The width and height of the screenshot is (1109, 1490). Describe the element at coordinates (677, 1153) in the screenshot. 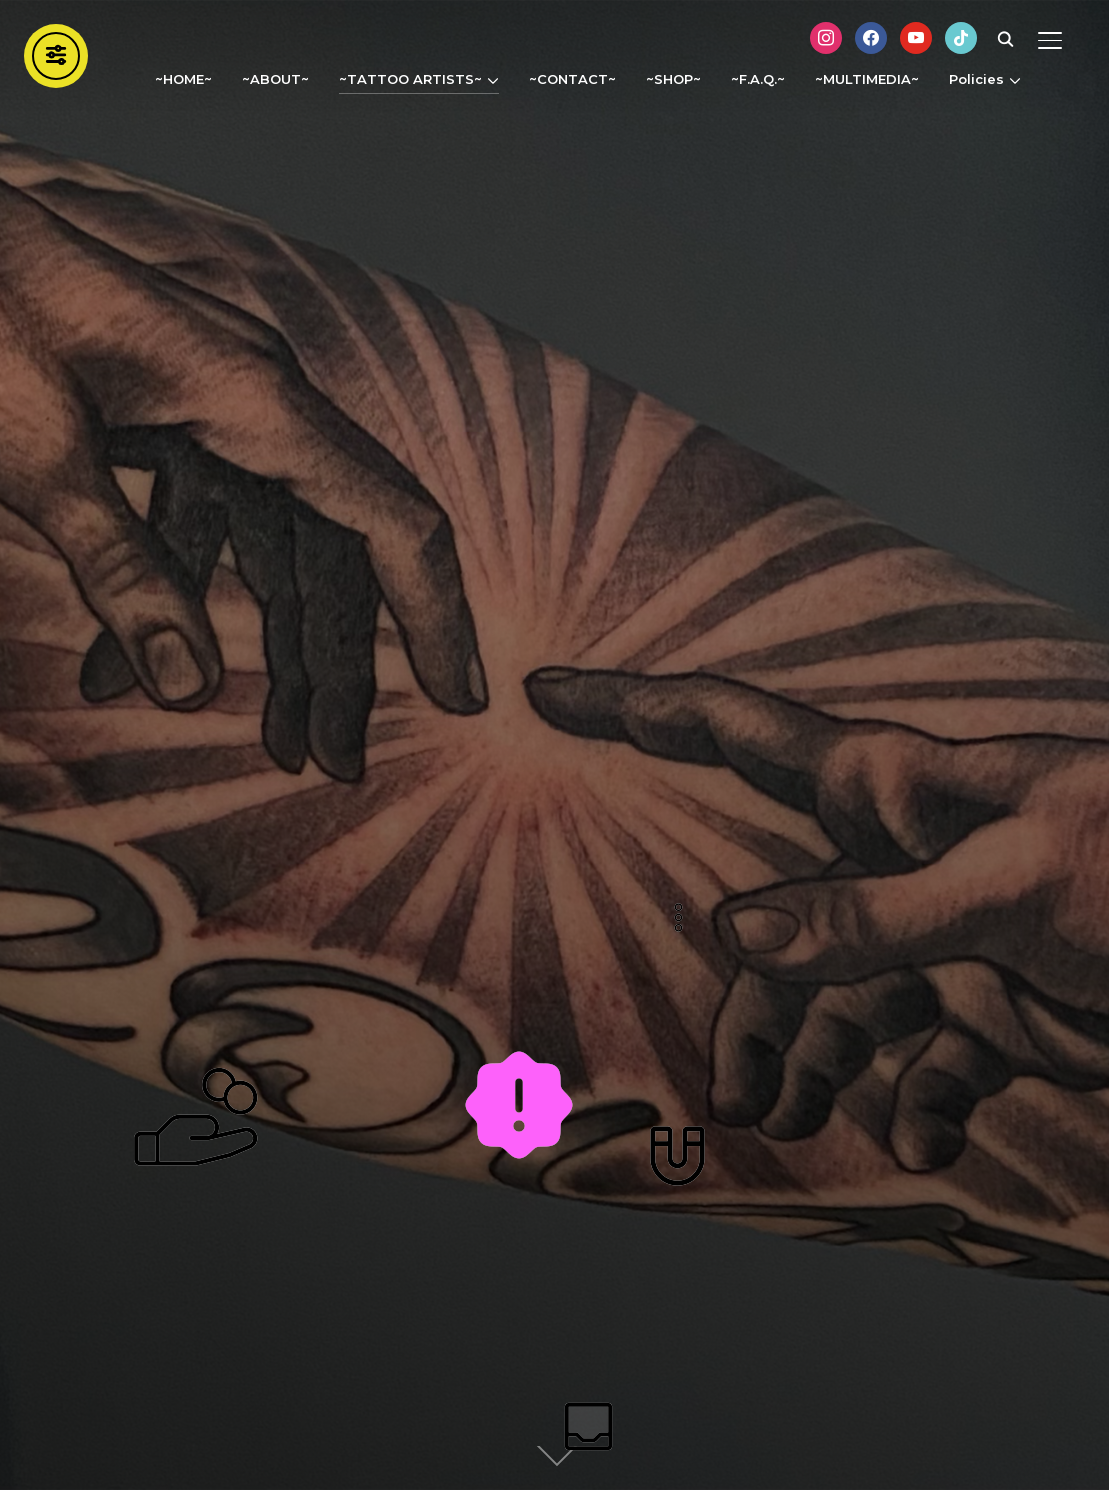

I see `activate magnetic snap or alignment tool` at that location.